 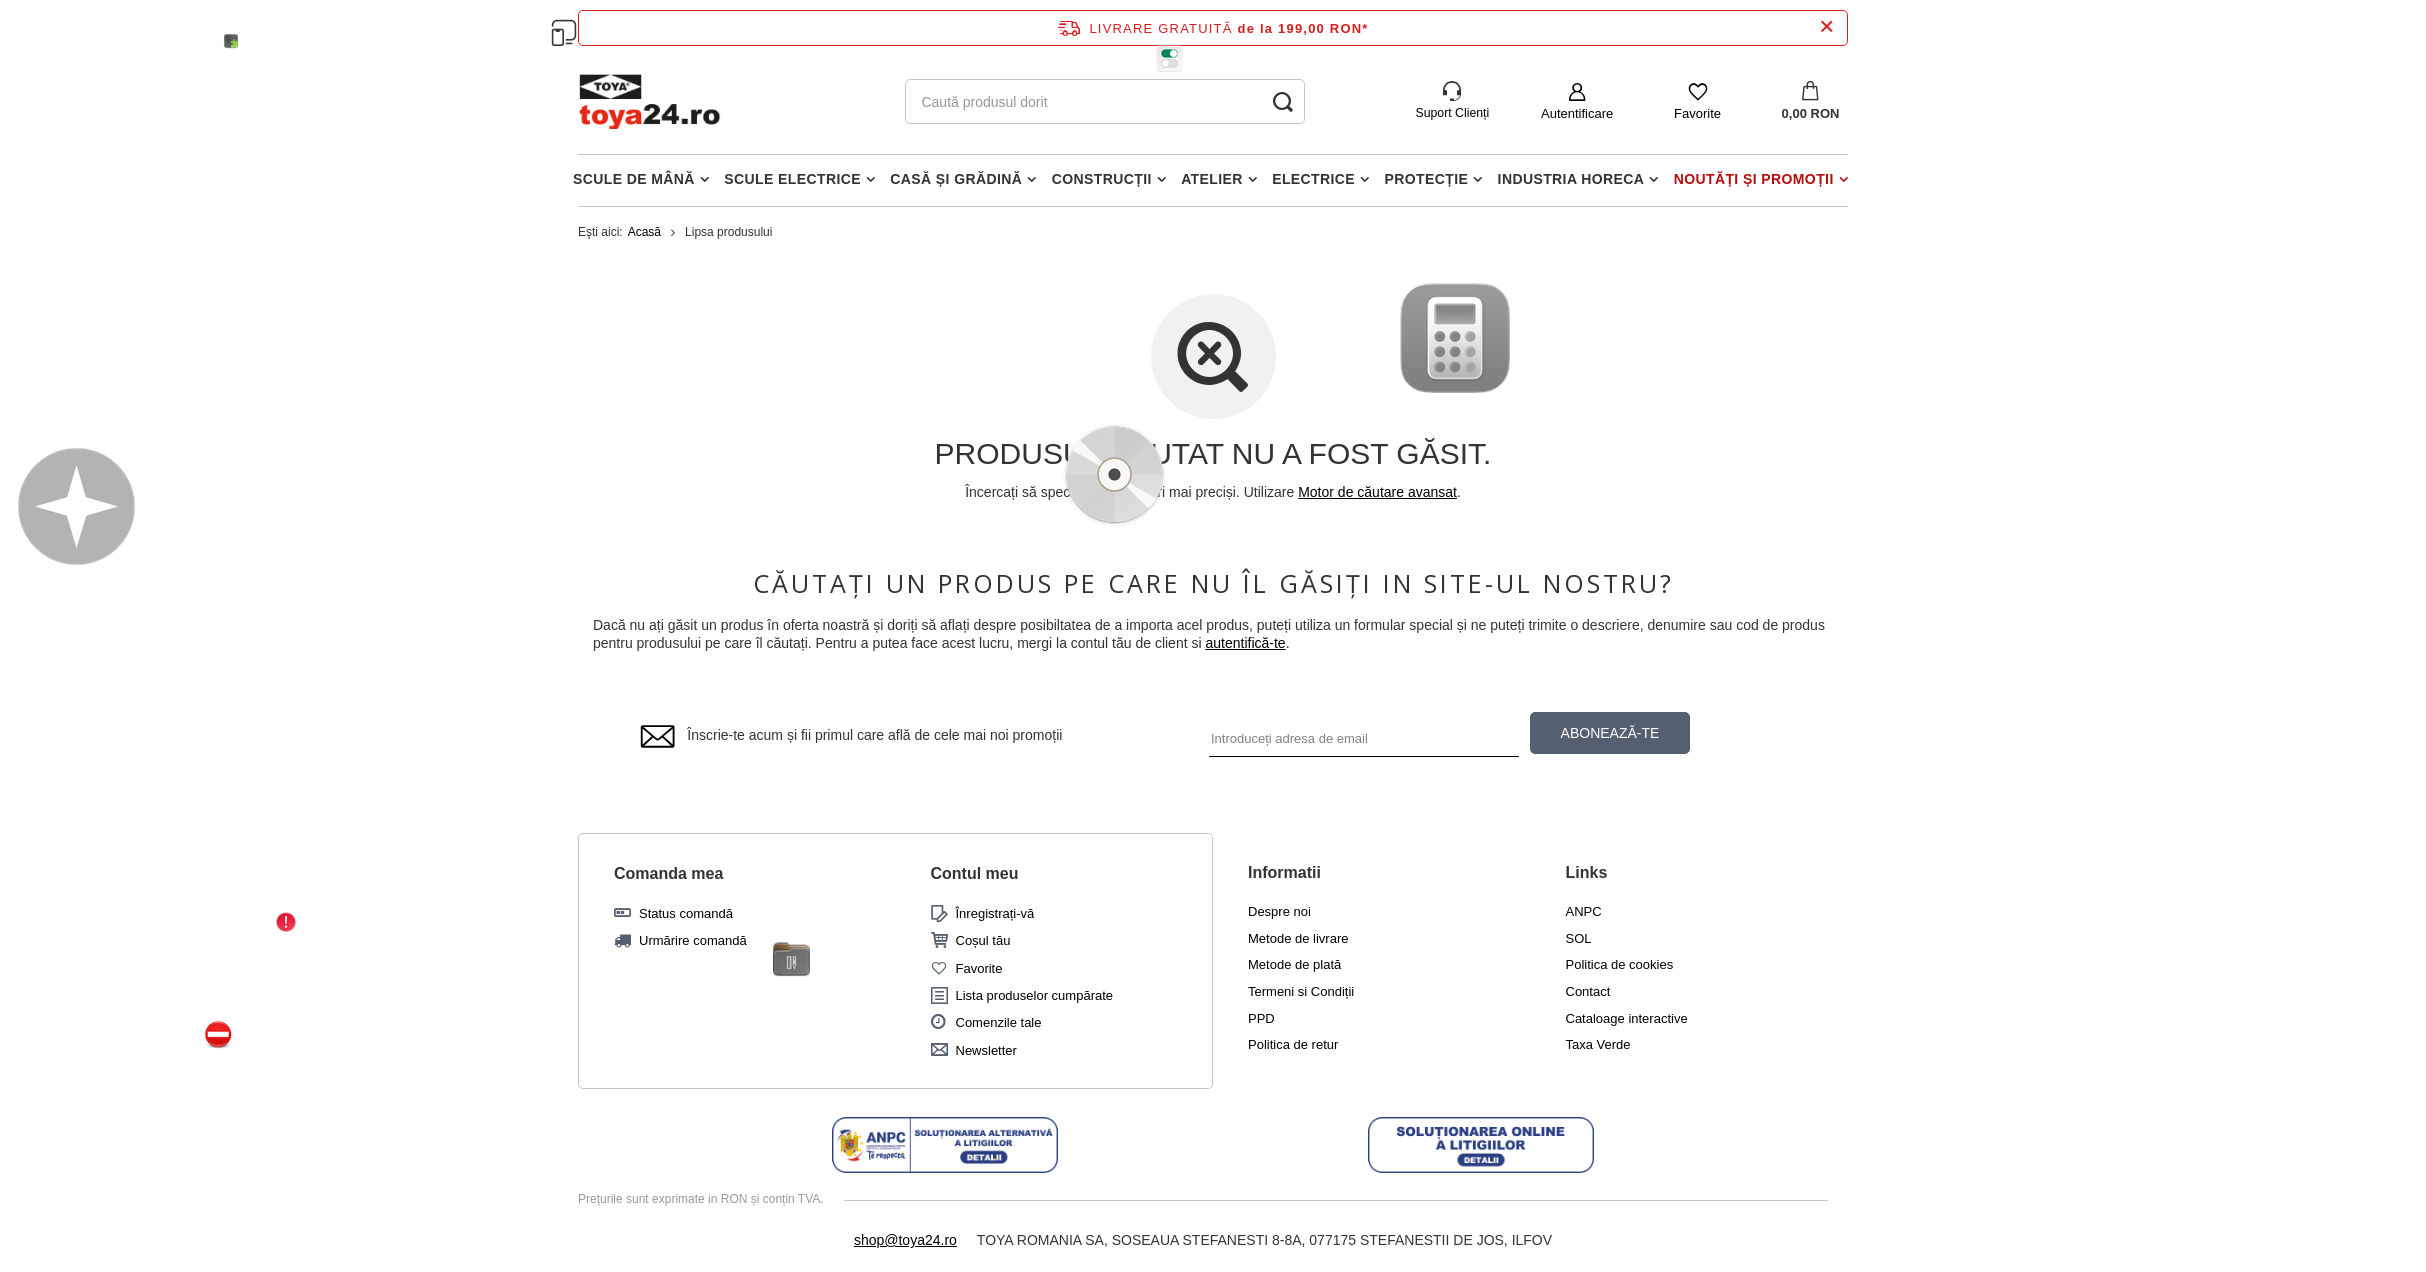 What do you see at coordinates (218, 1034) in the screenshot?
I see `indicates an error or critical issue has occurred` at bounding box center [218, 1034].